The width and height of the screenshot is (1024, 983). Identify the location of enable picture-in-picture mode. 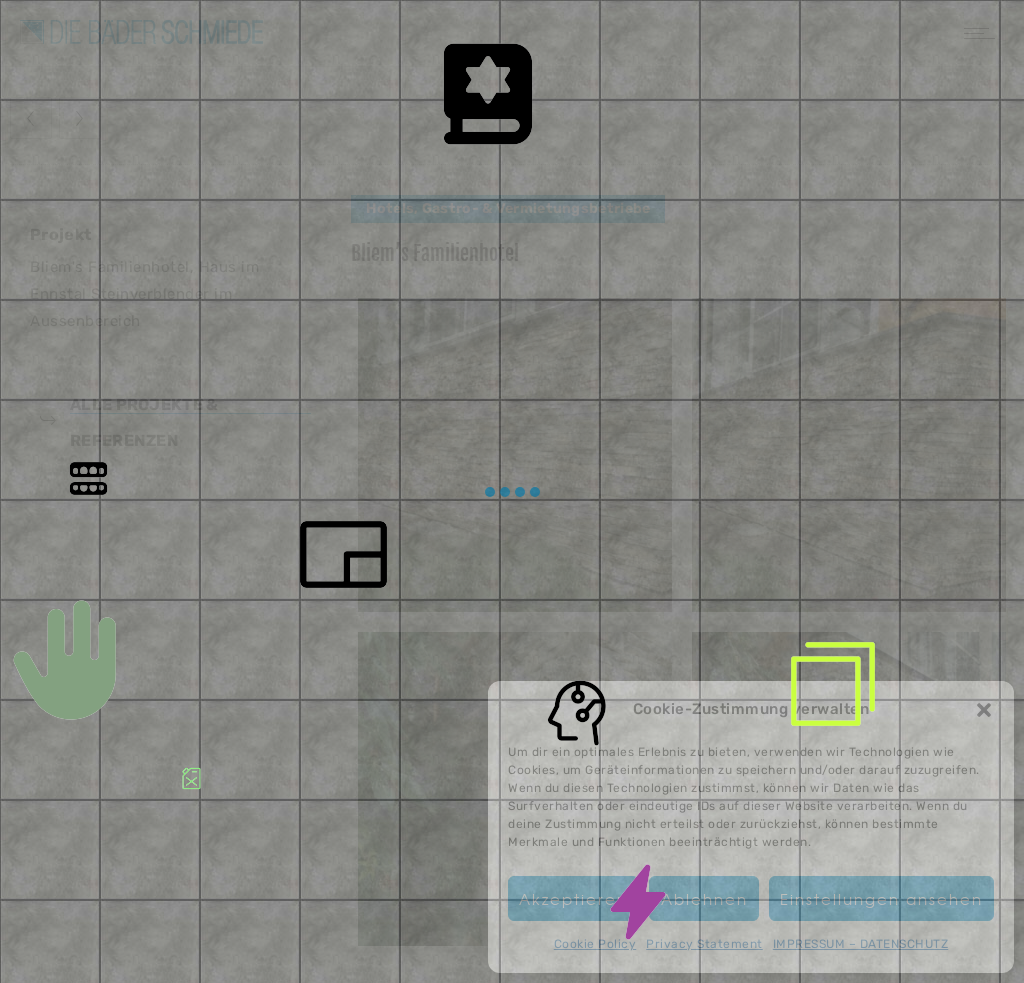
(343, 554).